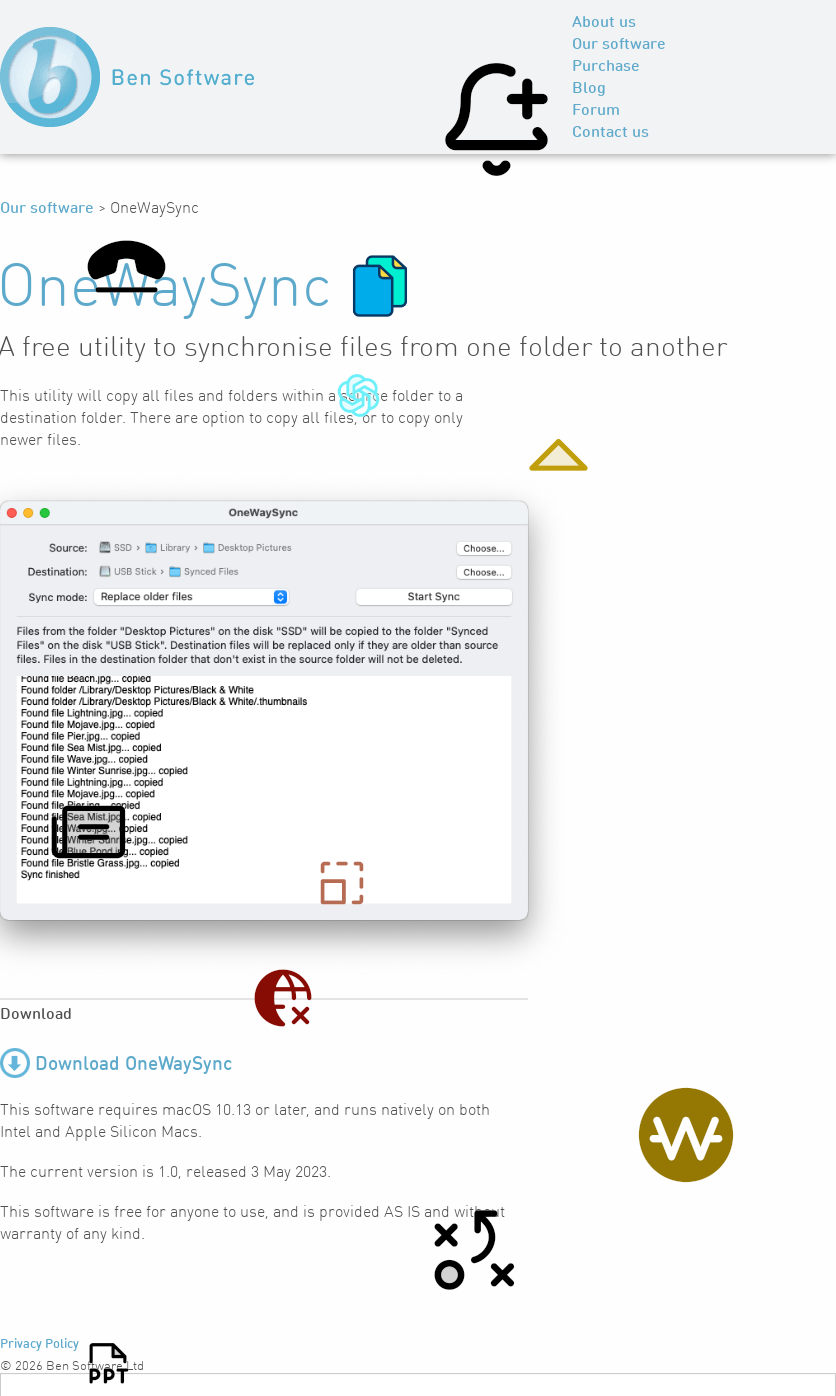 The image size is (836, 1396). I want to click on add a new notification or alert, so click(496, 119).